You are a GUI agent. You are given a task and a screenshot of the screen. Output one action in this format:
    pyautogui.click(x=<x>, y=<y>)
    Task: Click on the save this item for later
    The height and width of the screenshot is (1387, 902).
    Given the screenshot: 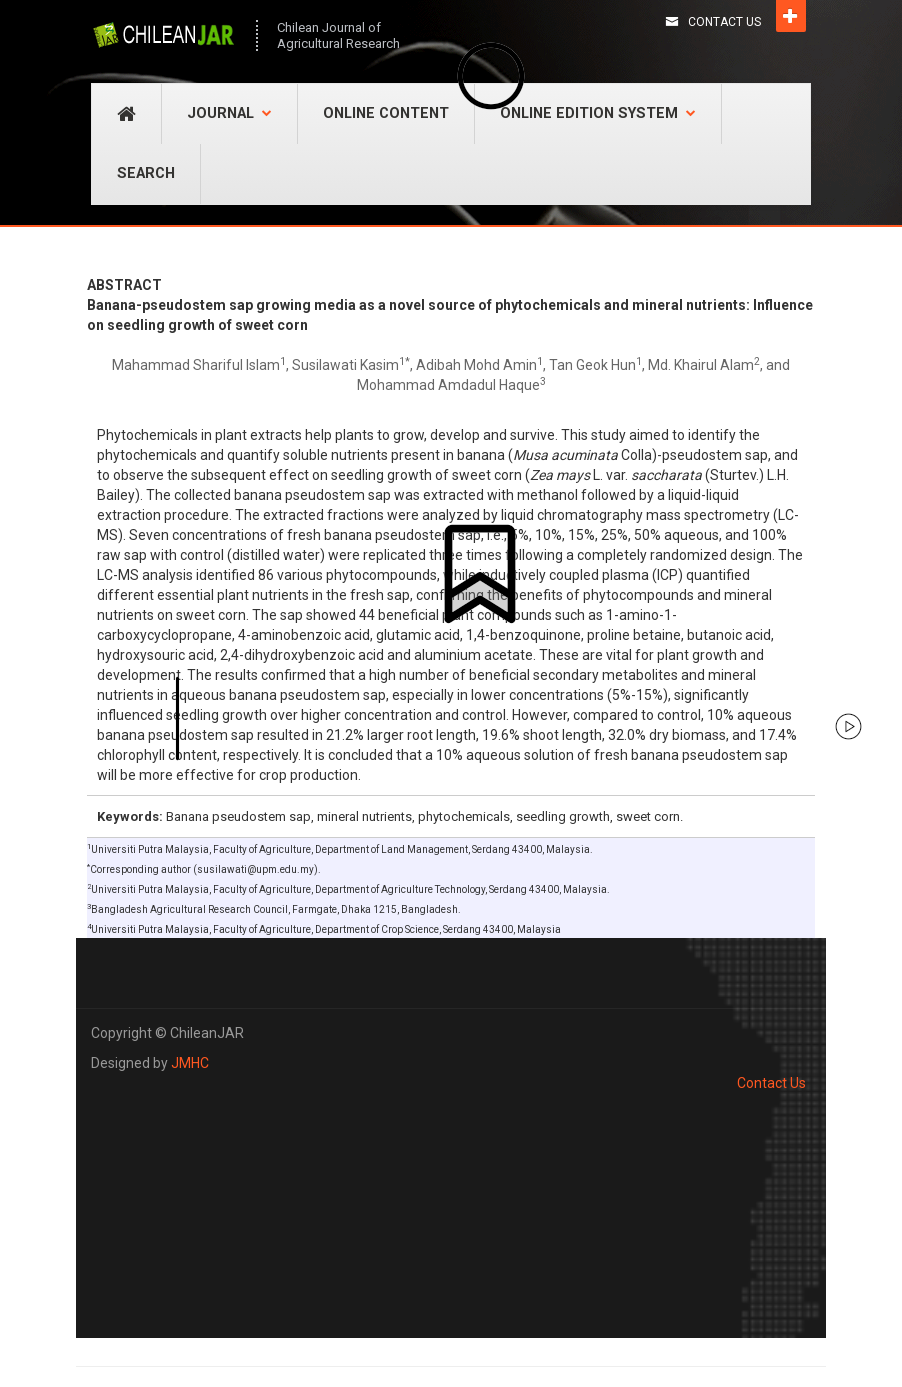 What is the action you would take?
    pyautogui.click(x=480, y=572)
    